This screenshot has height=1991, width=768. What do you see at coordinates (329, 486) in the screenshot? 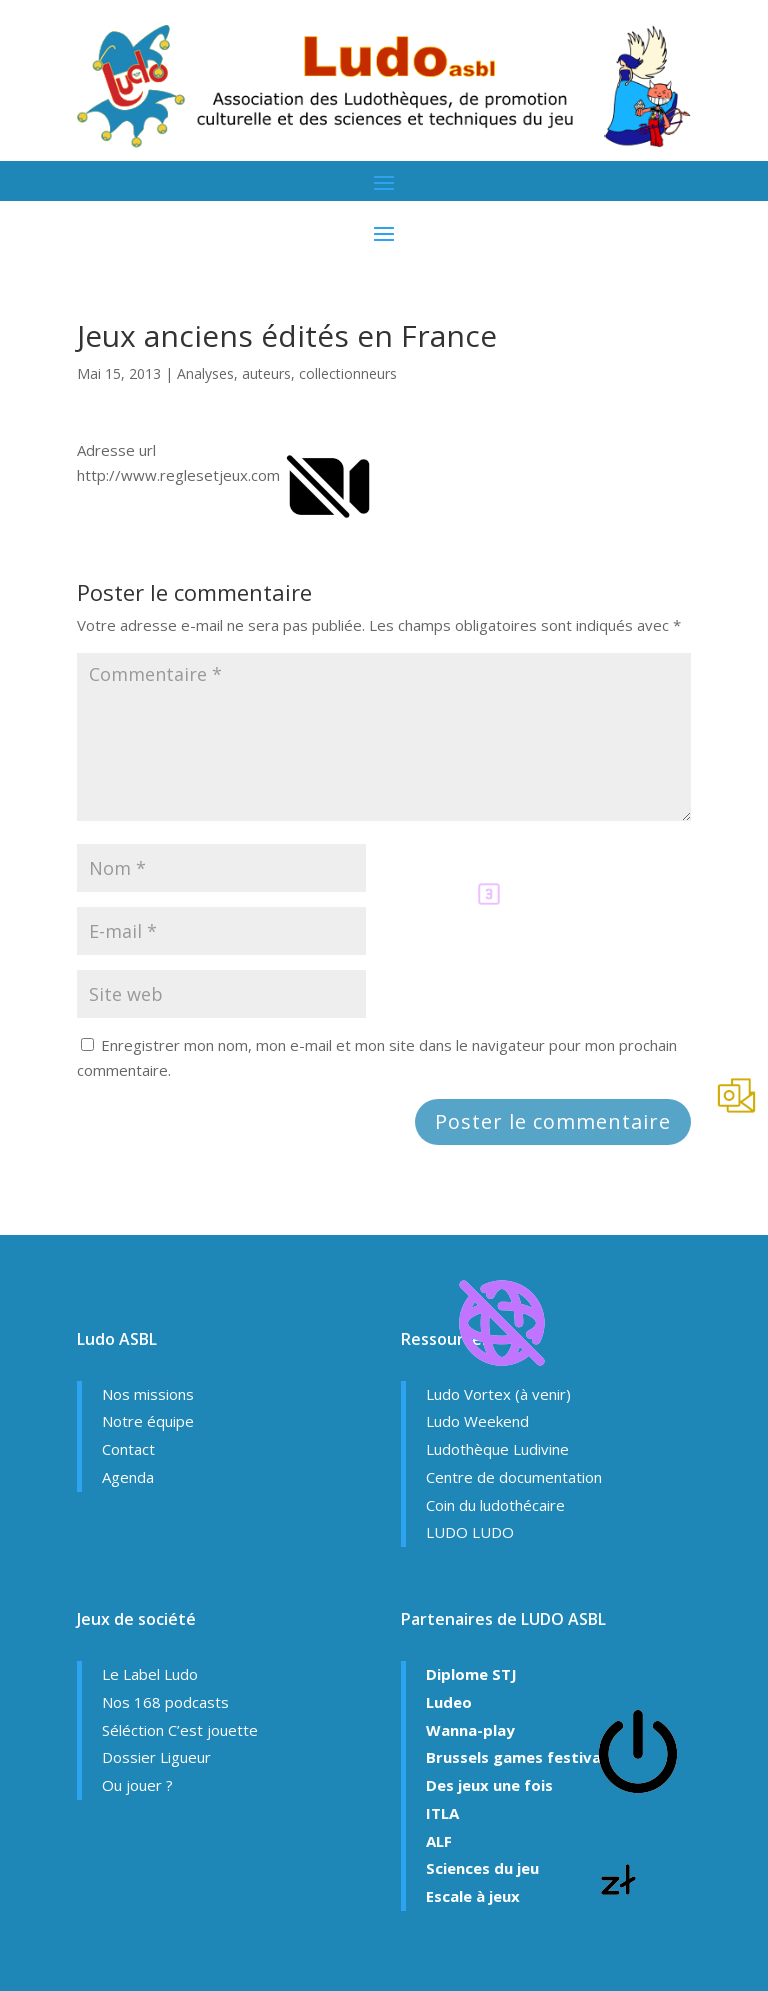
I see `turn off video camera` at bounding box center [329, 486].